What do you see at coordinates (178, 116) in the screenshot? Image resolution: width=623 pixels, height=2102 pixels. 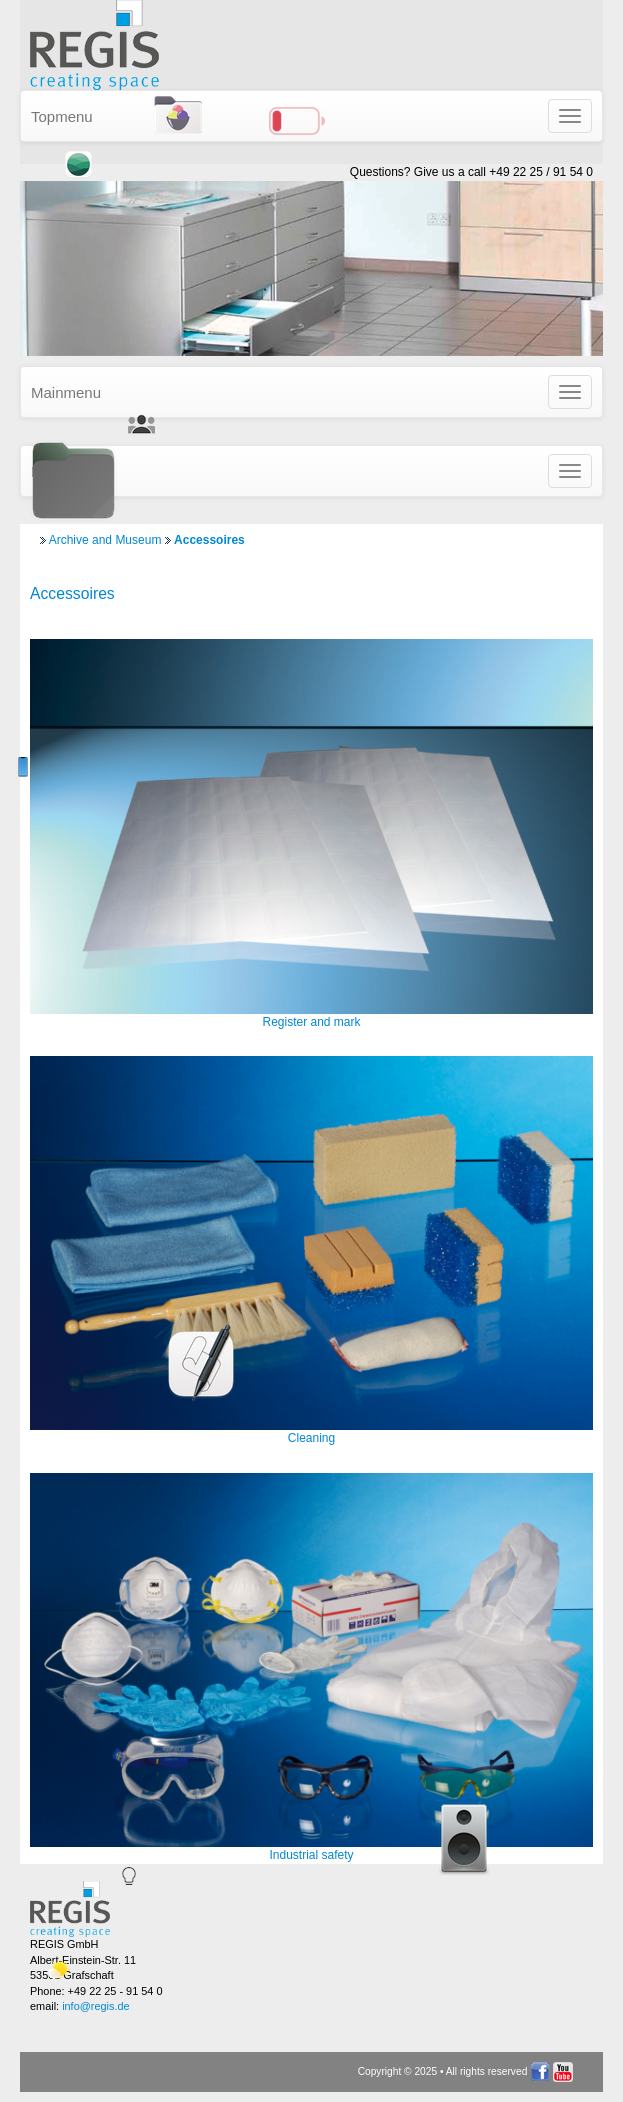 I see `open folder containing Scoop package manager files` at bounding box center [178, 116].